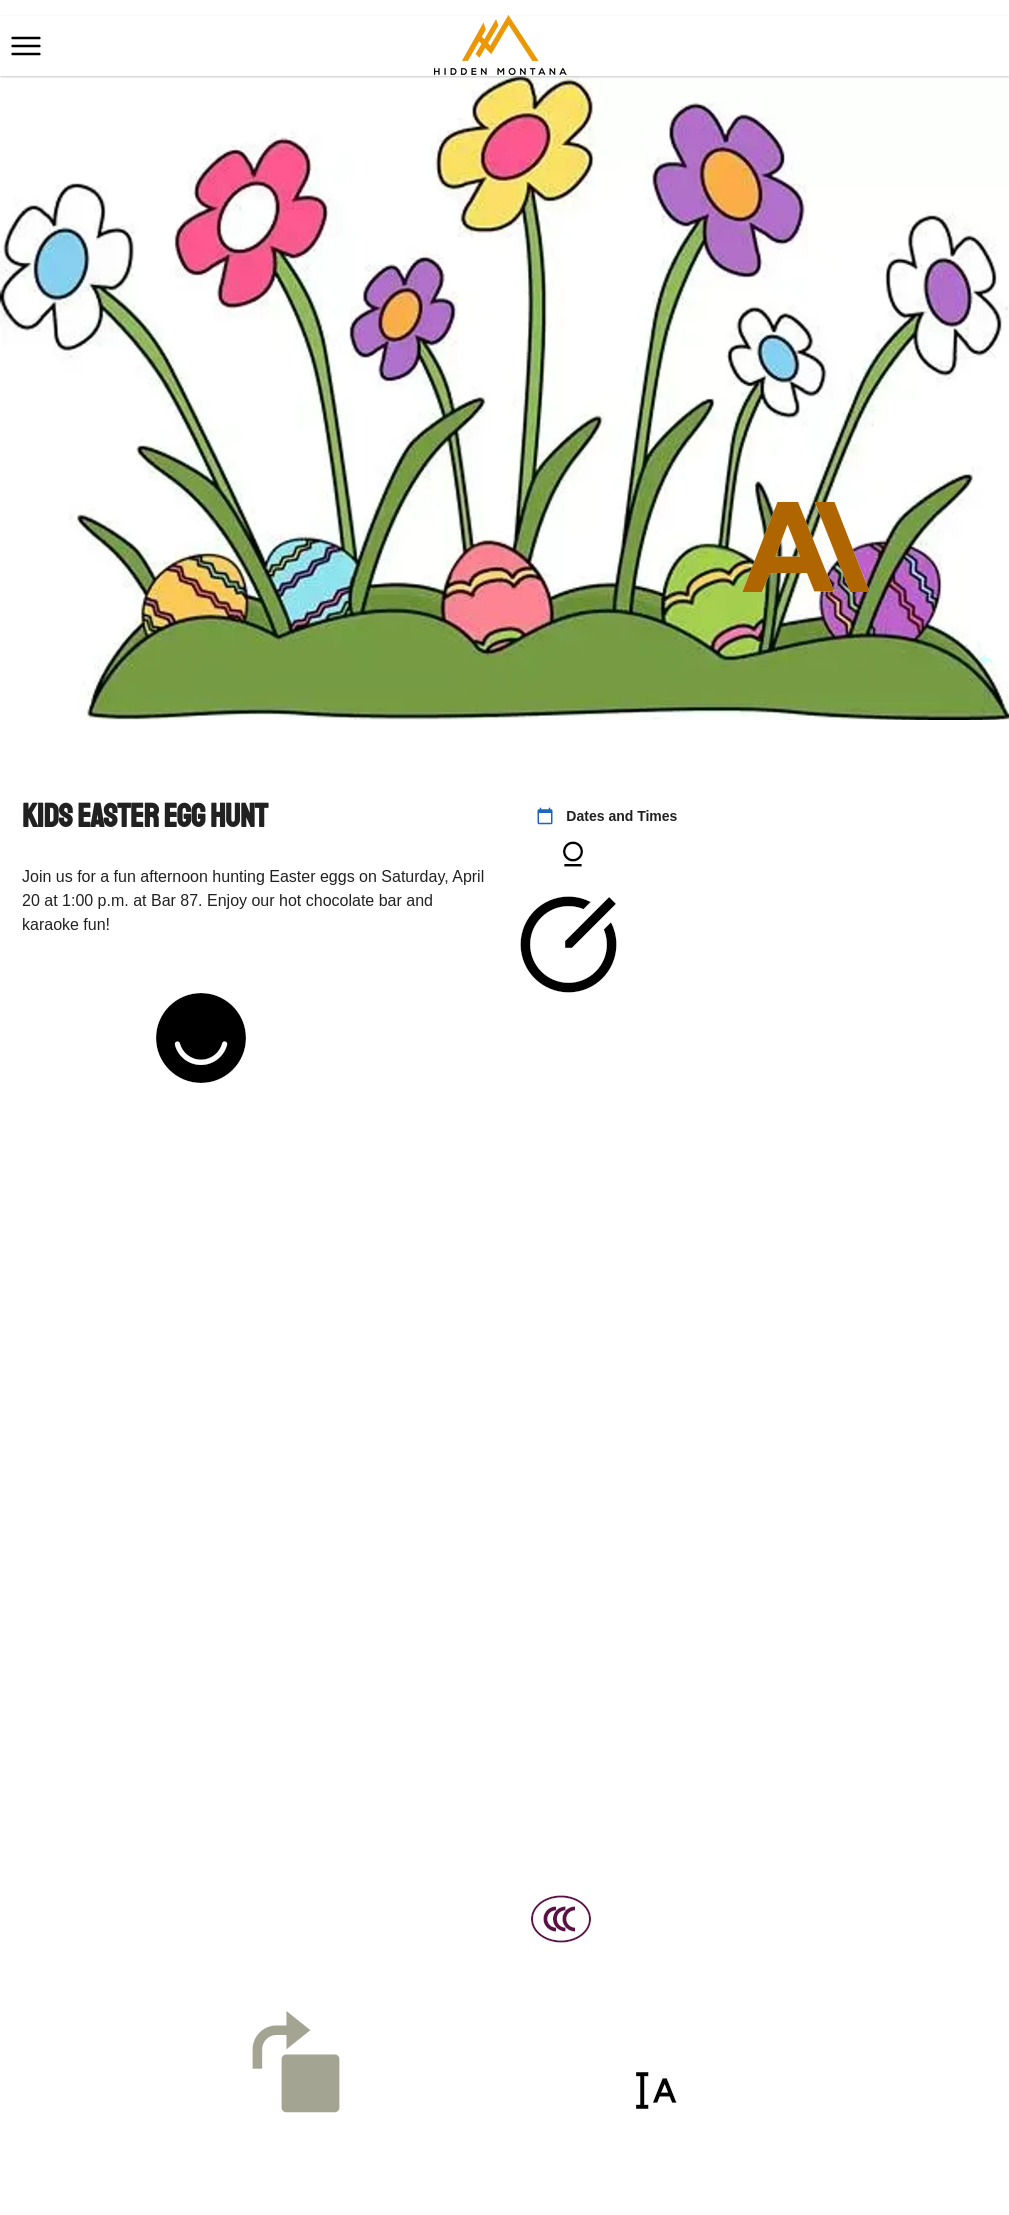  What do you see at coordinates (573, 854) in the screenshot?
I see `view user profile` at bounding box center [573, 854].